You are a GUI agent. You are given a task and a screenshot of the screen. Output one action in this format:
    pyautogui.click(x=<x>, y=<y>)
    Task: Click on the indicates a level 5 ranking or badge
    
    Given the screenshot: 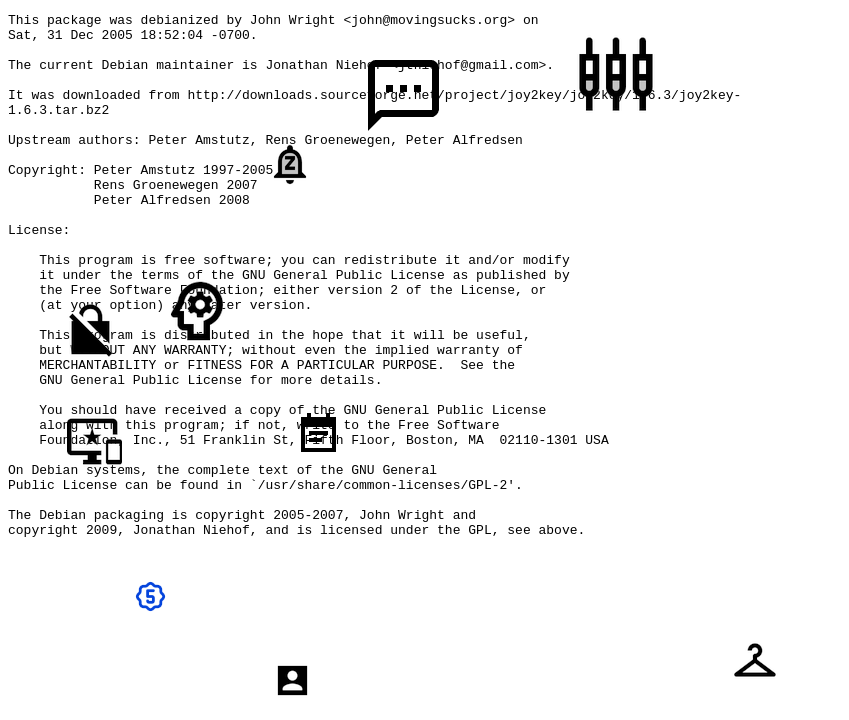 What is the action you would take?
    pyautogui.click(x=150, y=596)
    